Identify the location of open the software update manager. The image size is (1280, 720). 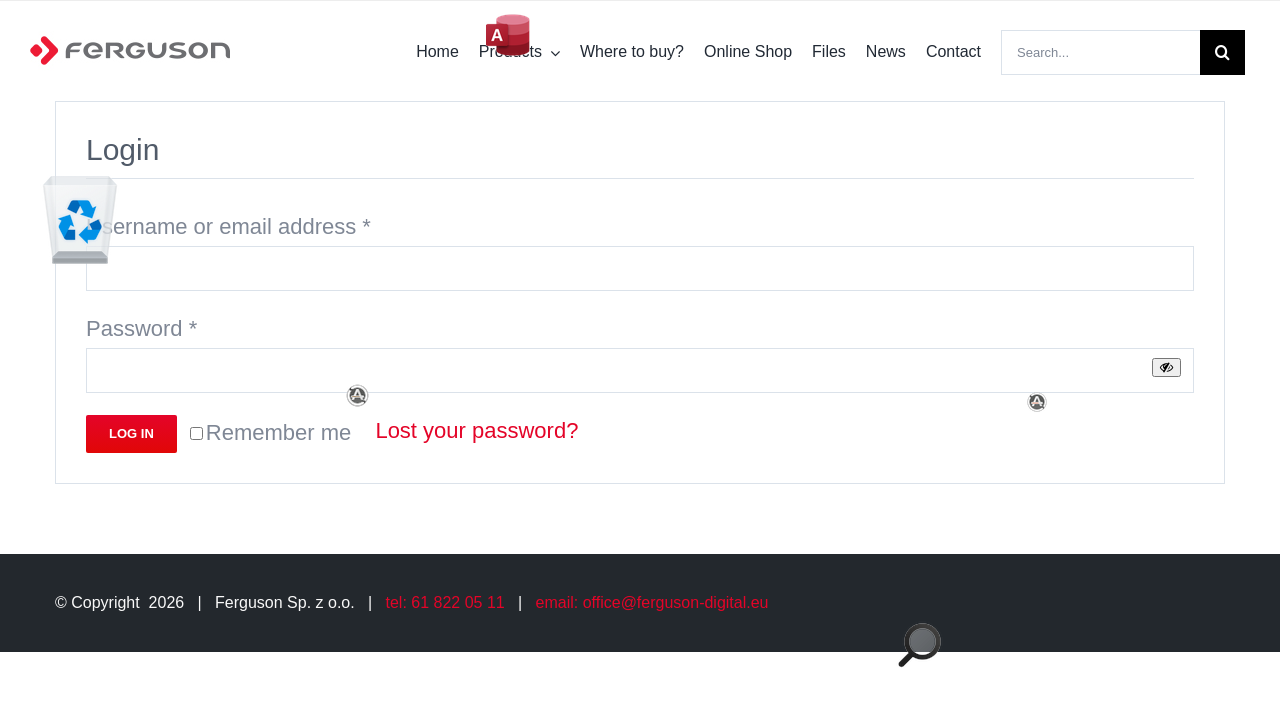
(357, 395).